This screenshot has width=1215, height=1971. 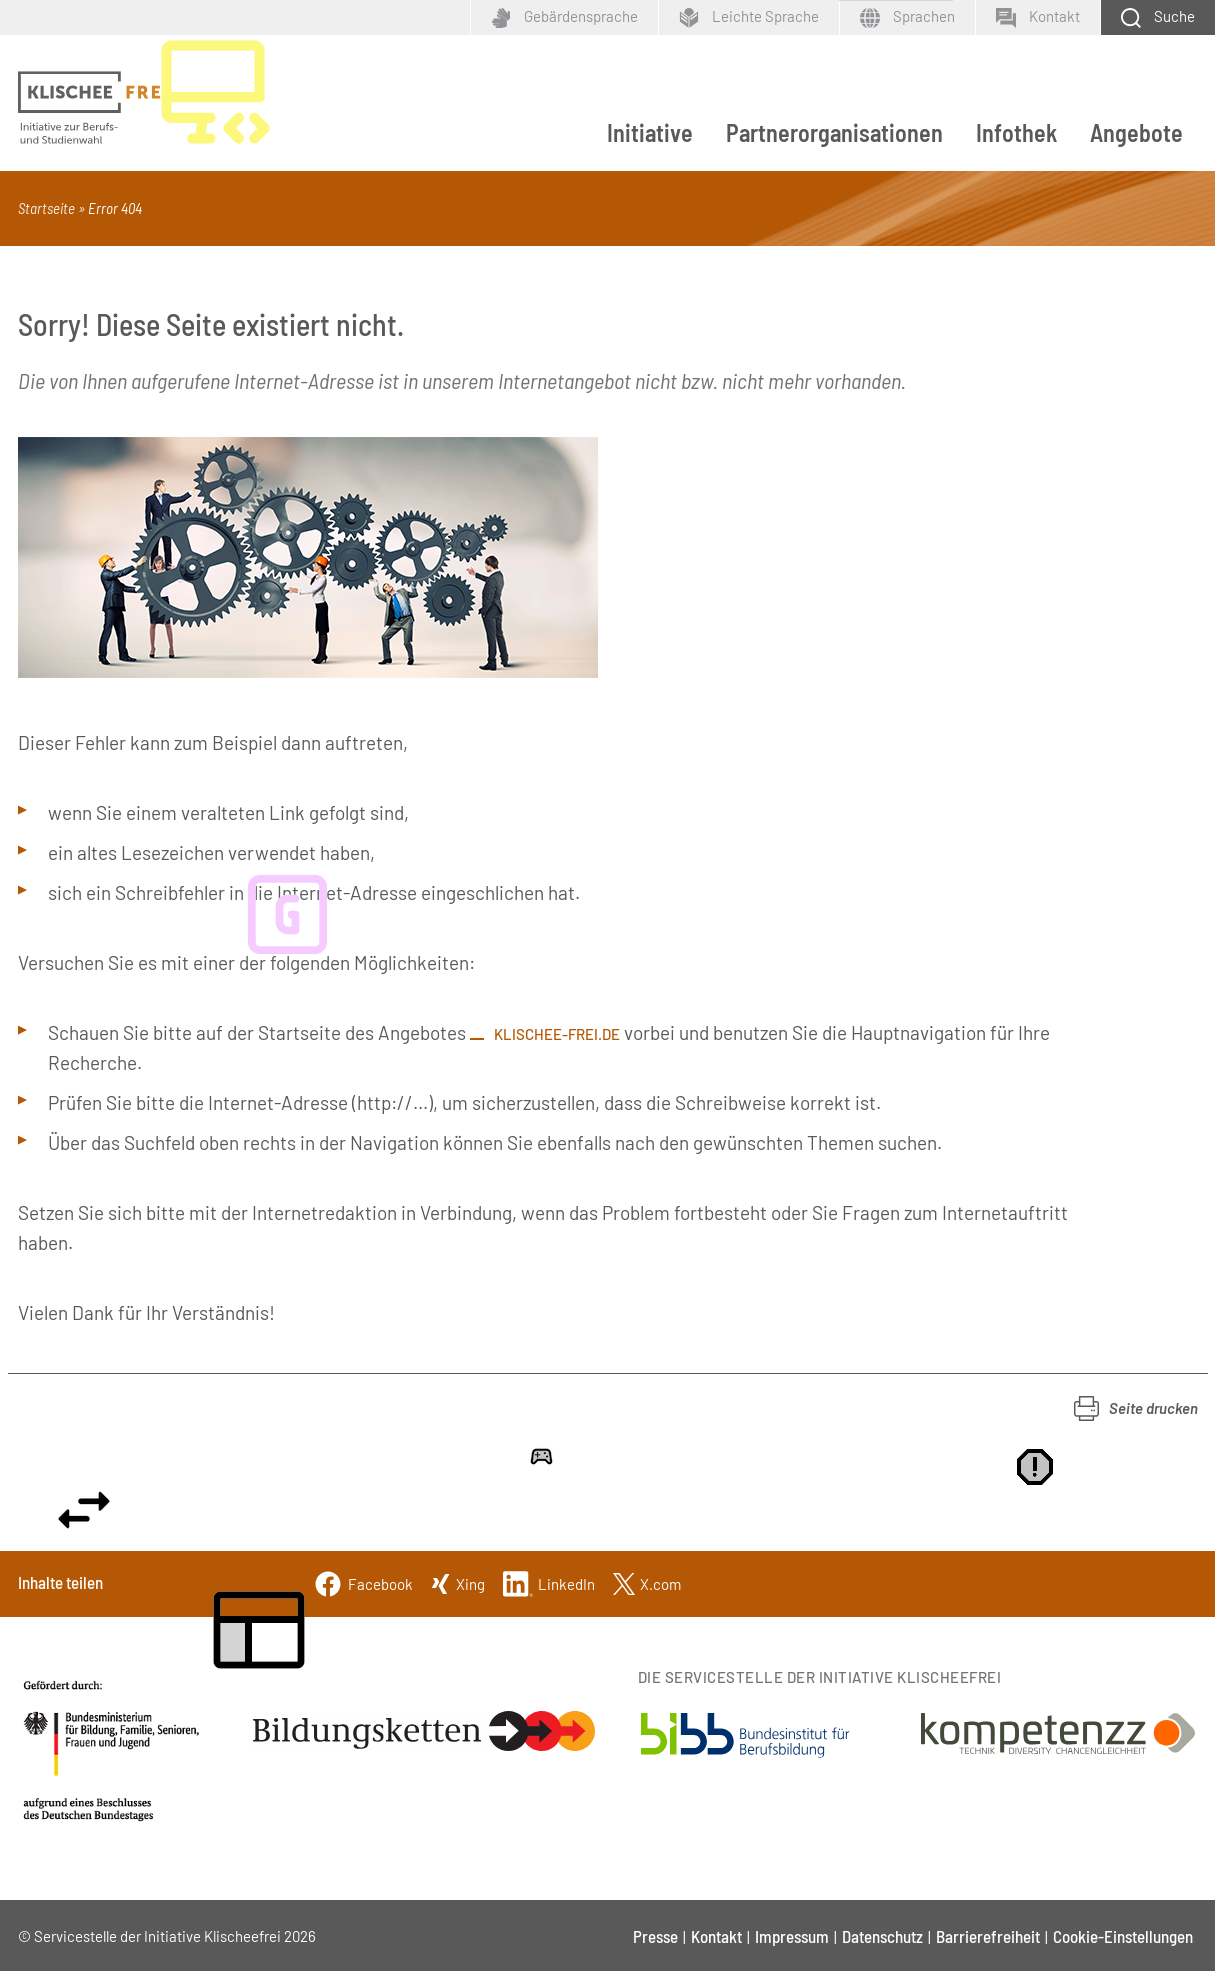 What do you see at coordinates (84, 1510) in the screenshot?
I see `swap or exchange items` at bounding box center [84, 1510].